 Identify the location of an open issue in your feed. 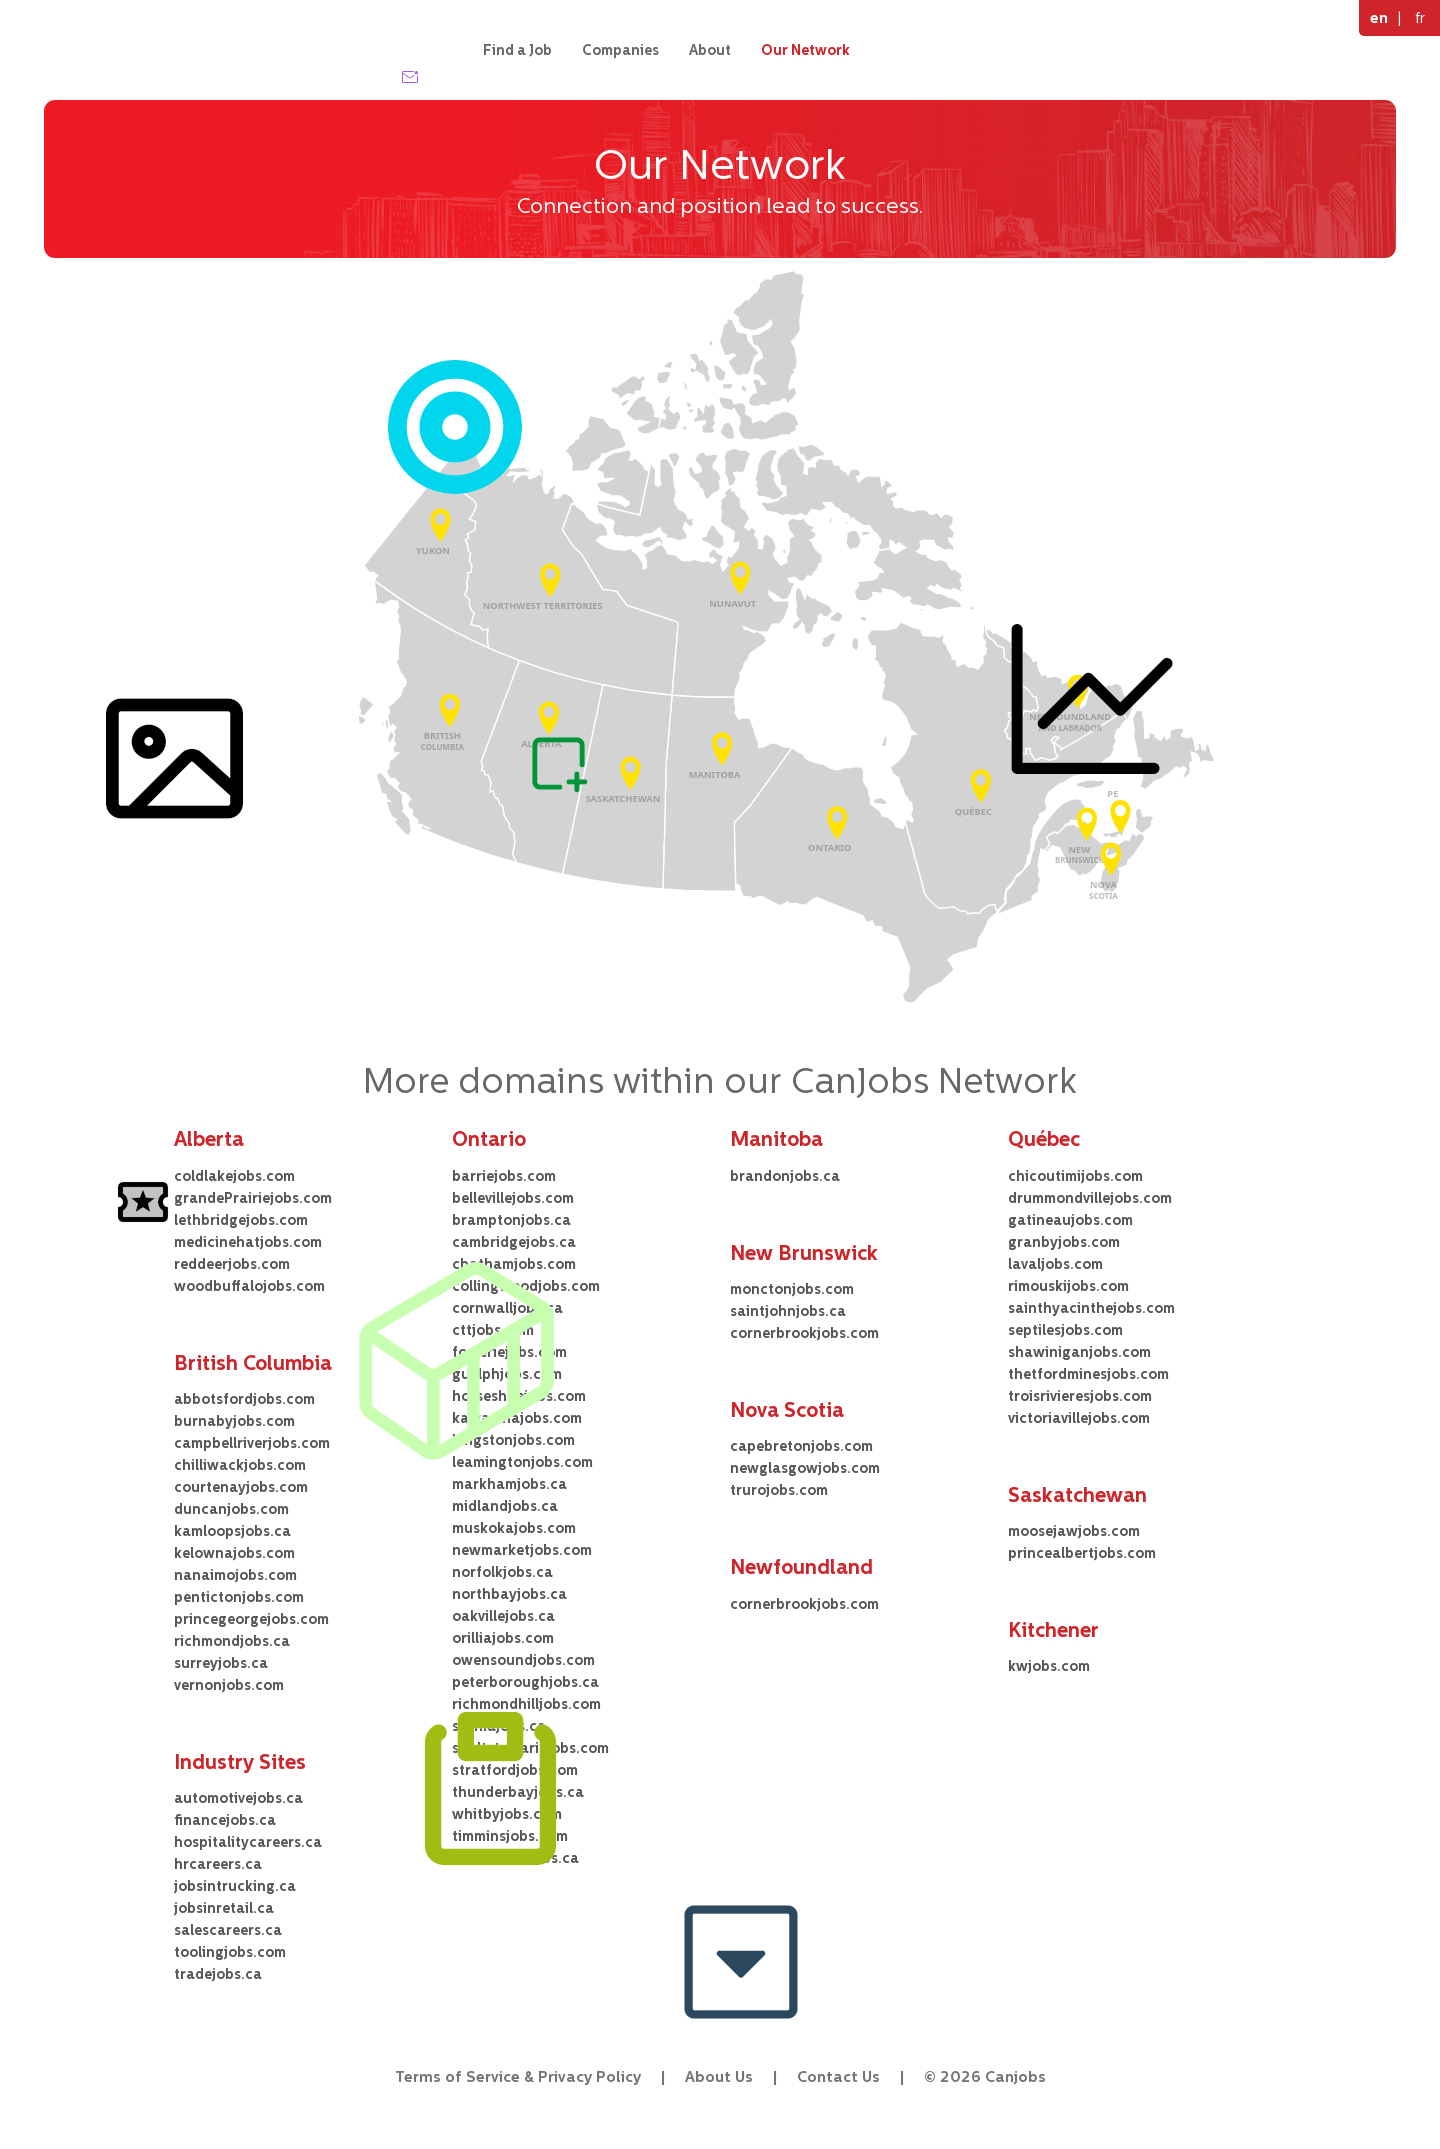
(455, 427).